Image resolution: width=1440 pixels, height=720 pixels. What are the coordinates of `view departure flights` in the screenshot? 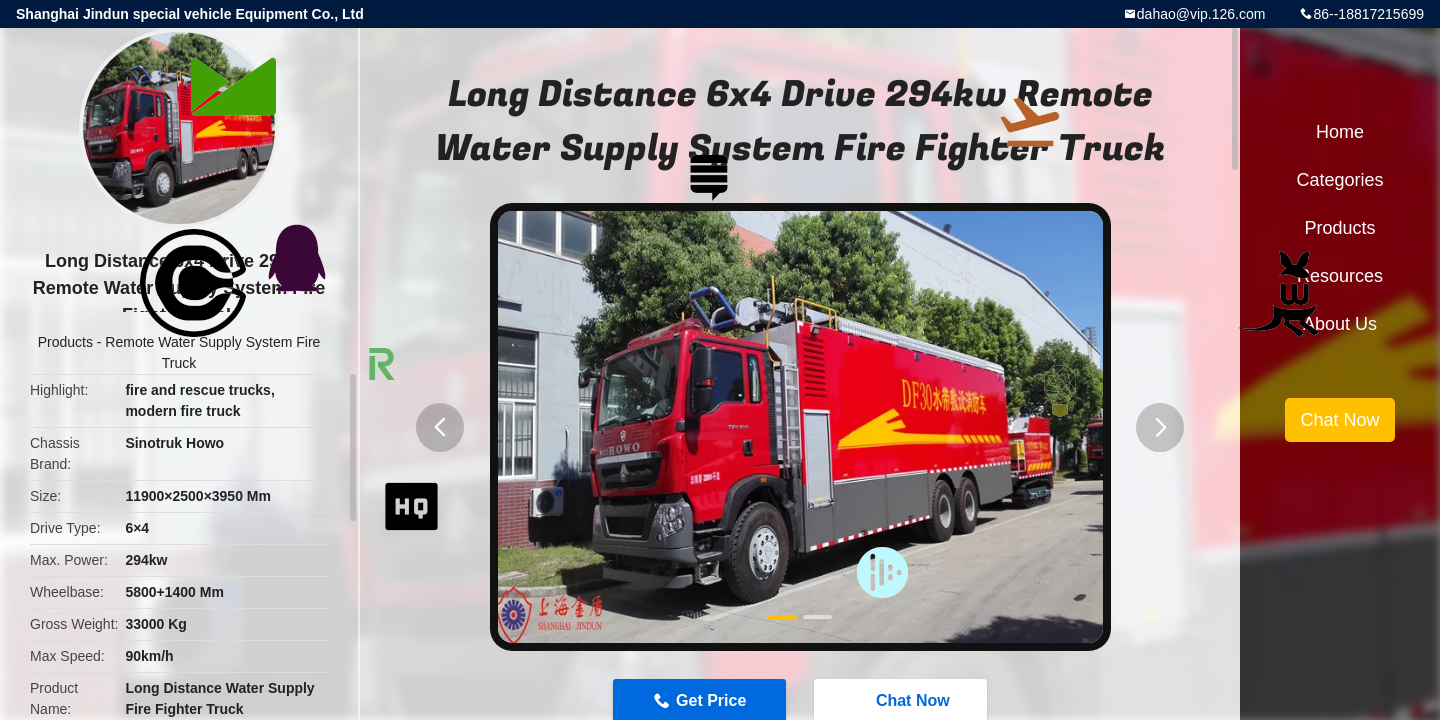 It's located at (1030, 120).